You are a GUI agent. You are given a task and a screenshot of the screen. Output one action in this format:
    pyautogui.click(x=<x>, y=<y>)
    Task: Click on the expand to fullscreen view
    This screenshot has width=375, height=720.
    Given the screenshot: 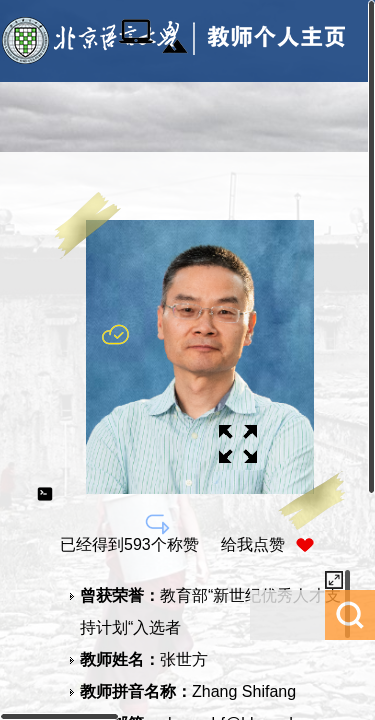 What is the action you would take?
    pyautogui.click(x=238, y=444)
    